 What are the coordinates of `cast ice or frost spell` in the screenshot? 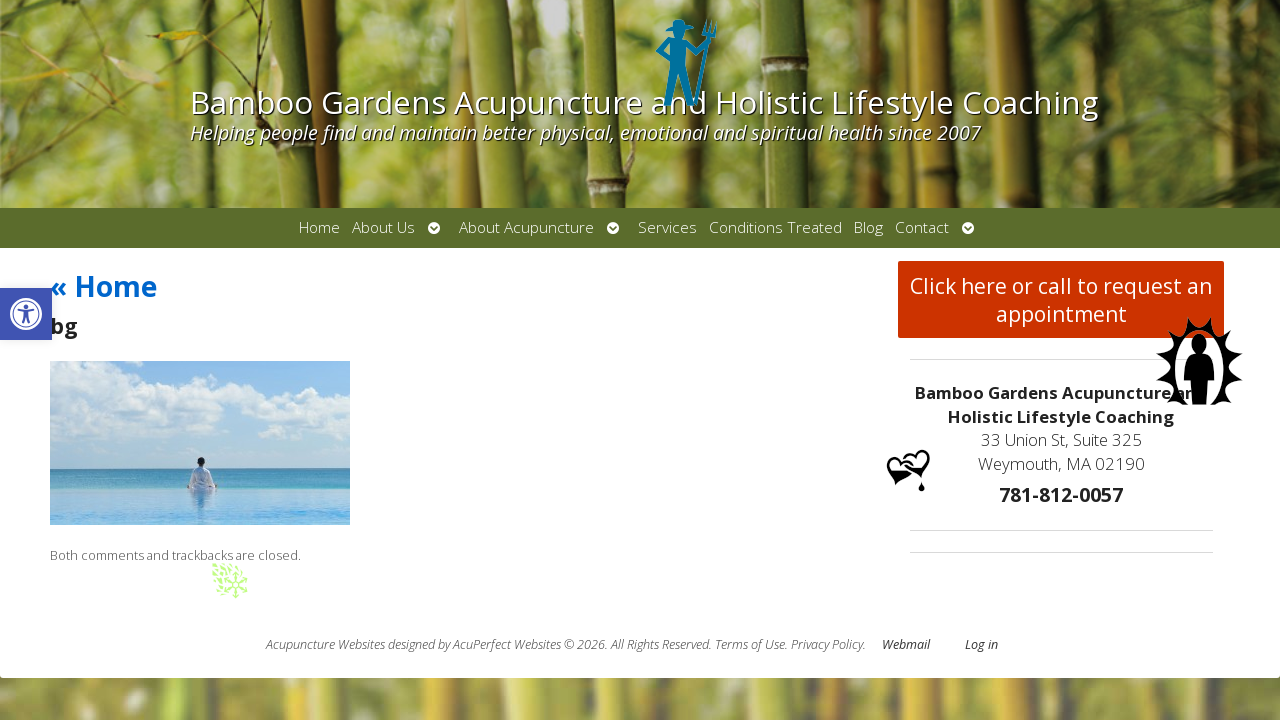 It's located at (230, 581).